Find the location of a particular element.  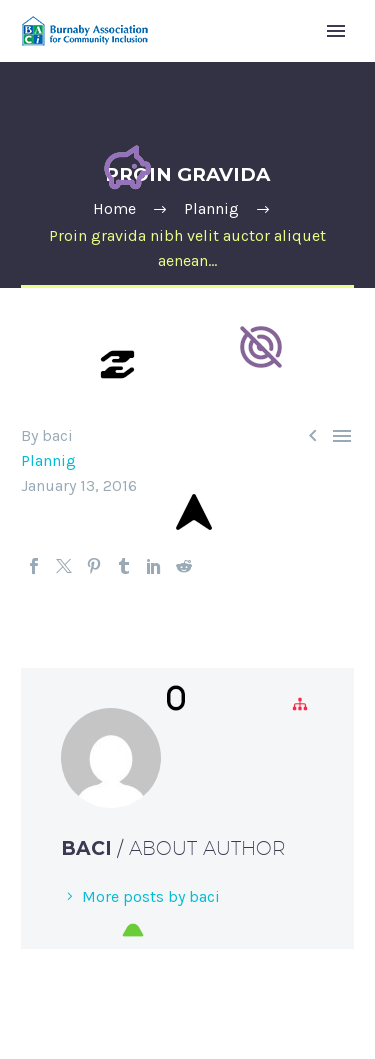

indicates partnership or collaboration features is located at coordinates (117, 364).